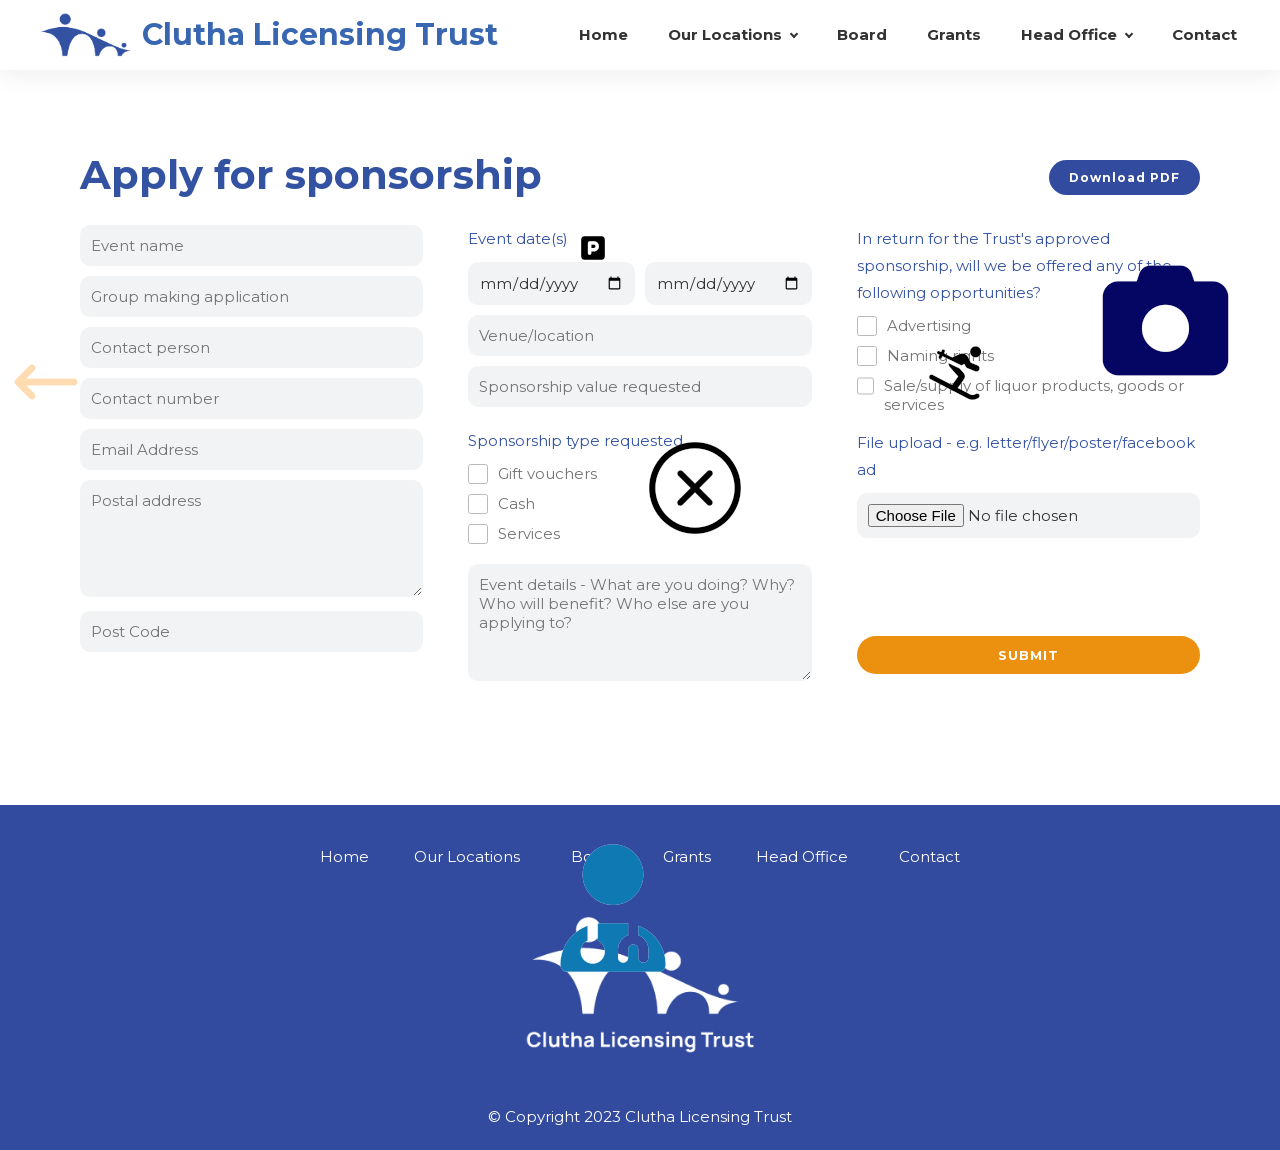 Image resolution: width=1280 pixels, height=1150 pixels. I want to click on access skiing or winter sports information, so click(957, 371).